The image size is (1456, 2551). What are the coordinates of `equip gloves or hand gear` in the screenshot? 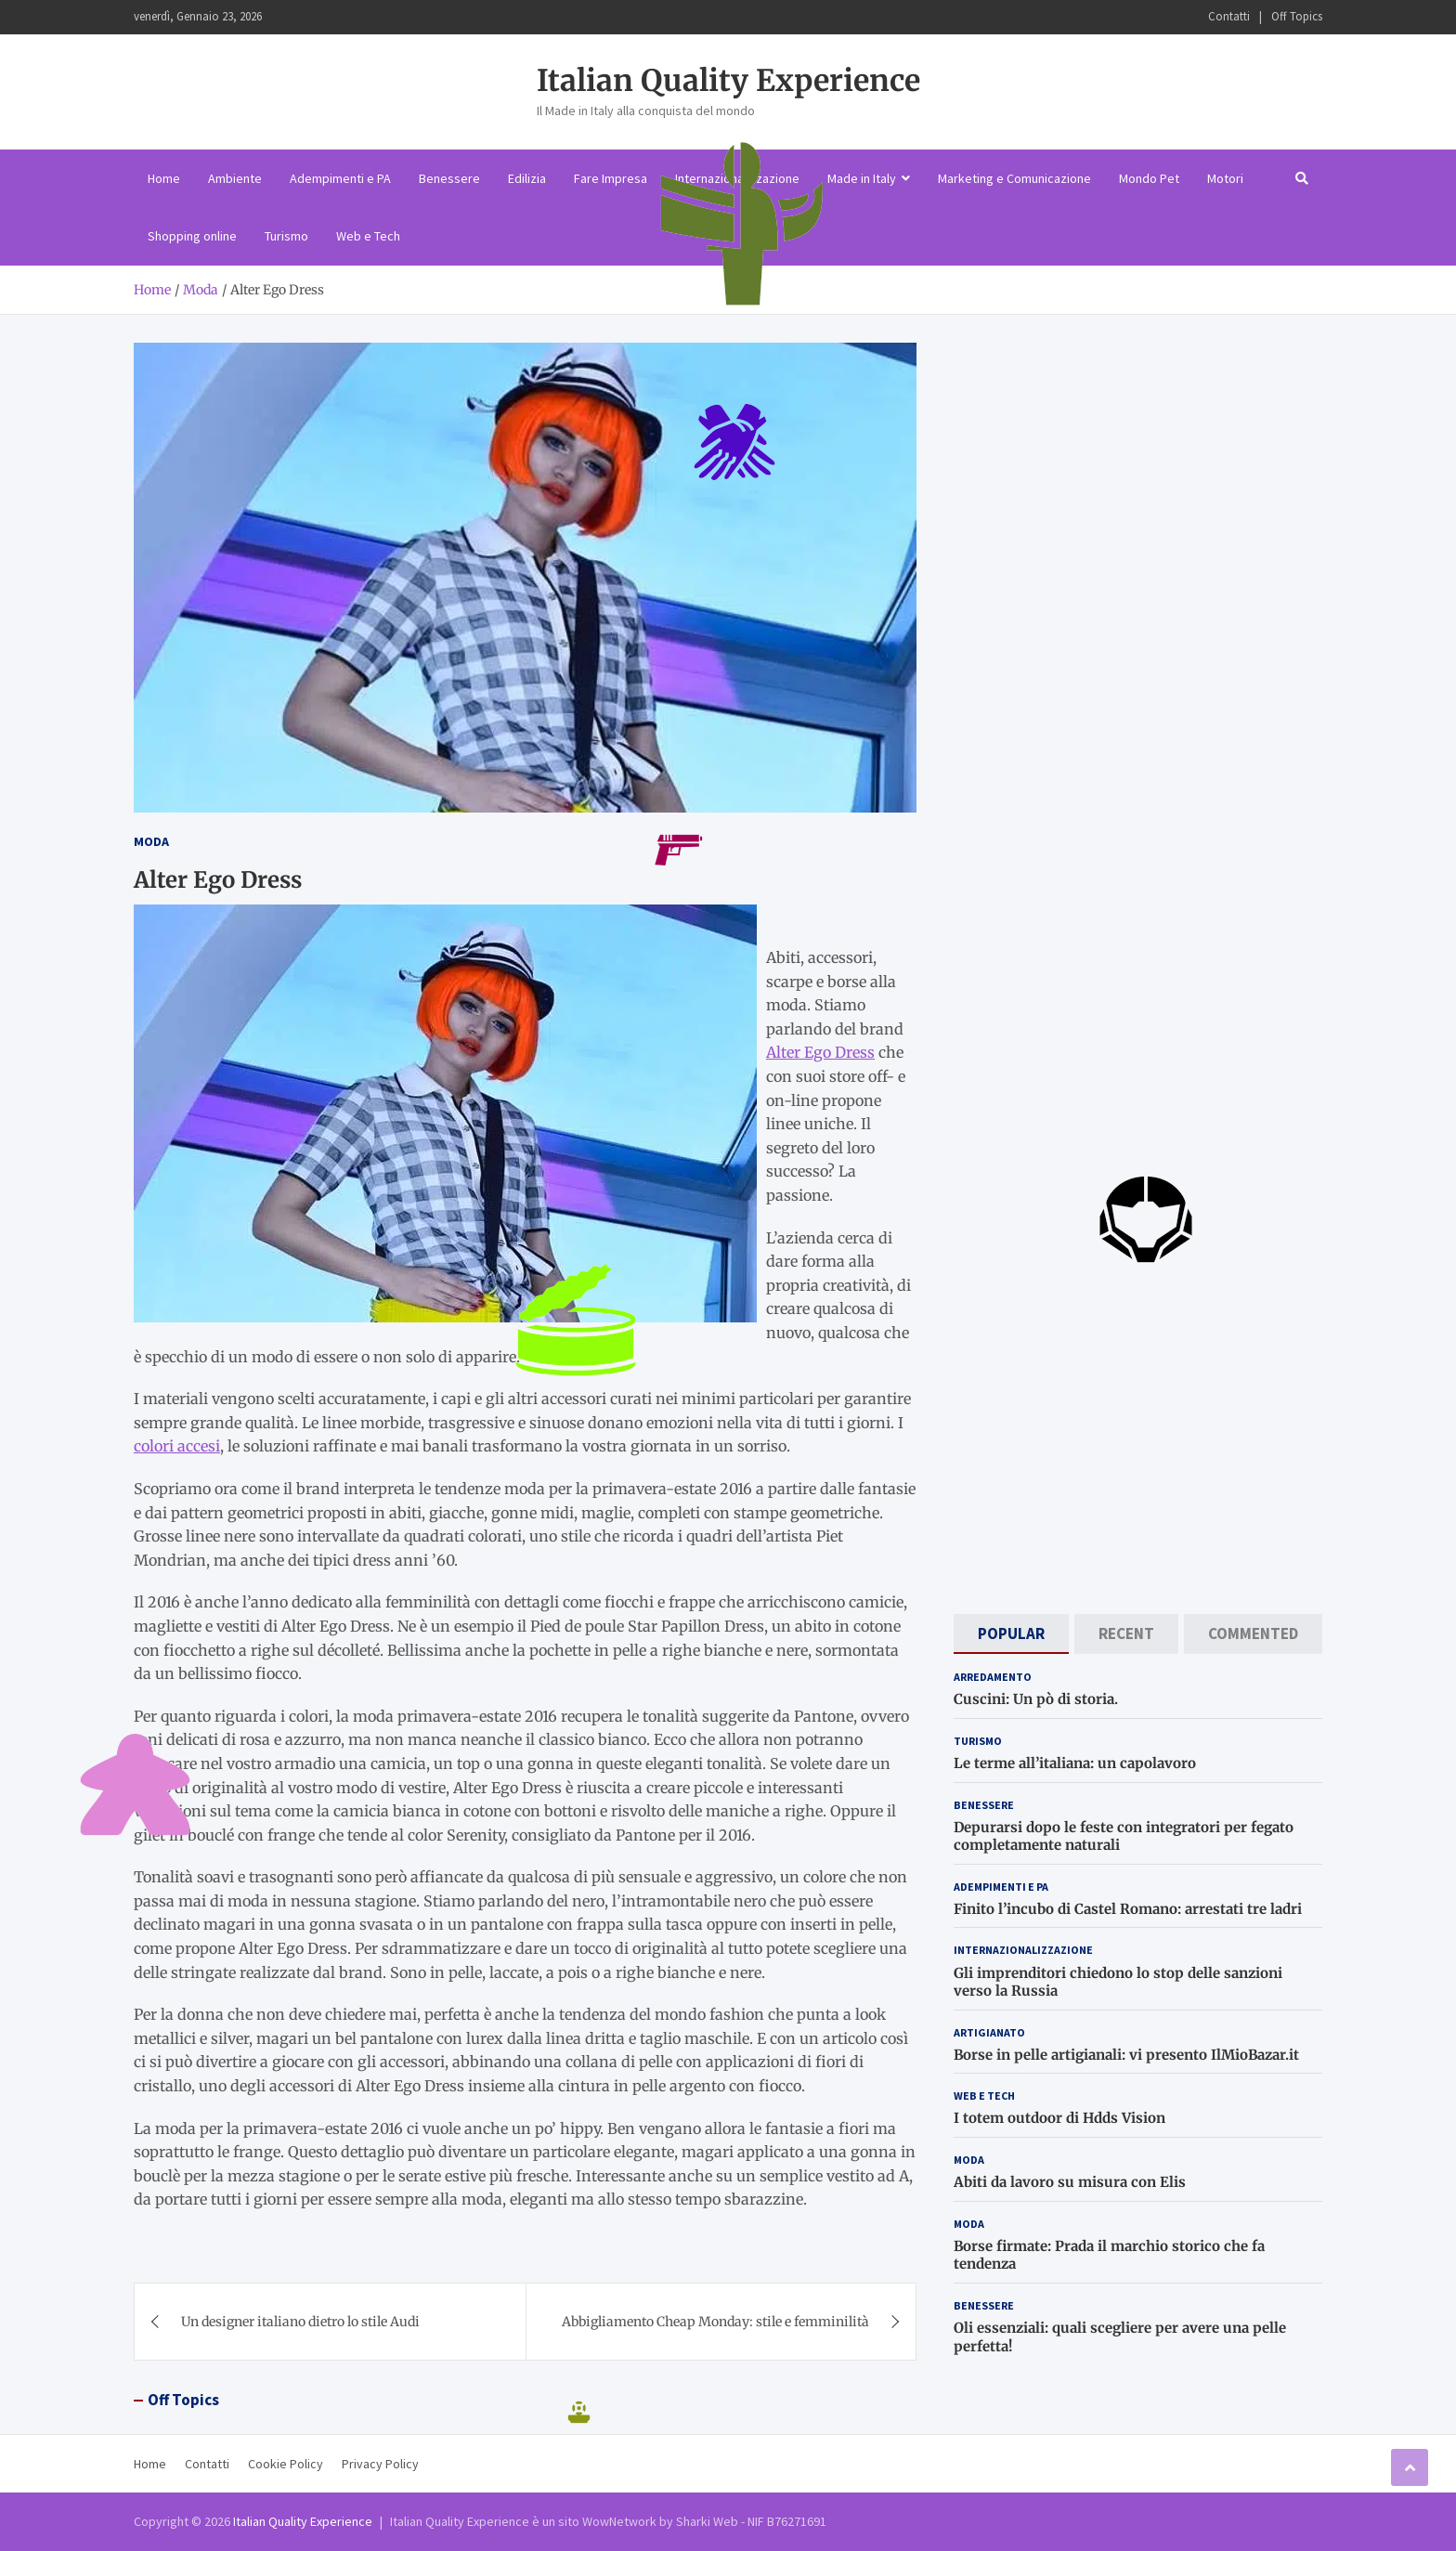 It's located at (734, 442).